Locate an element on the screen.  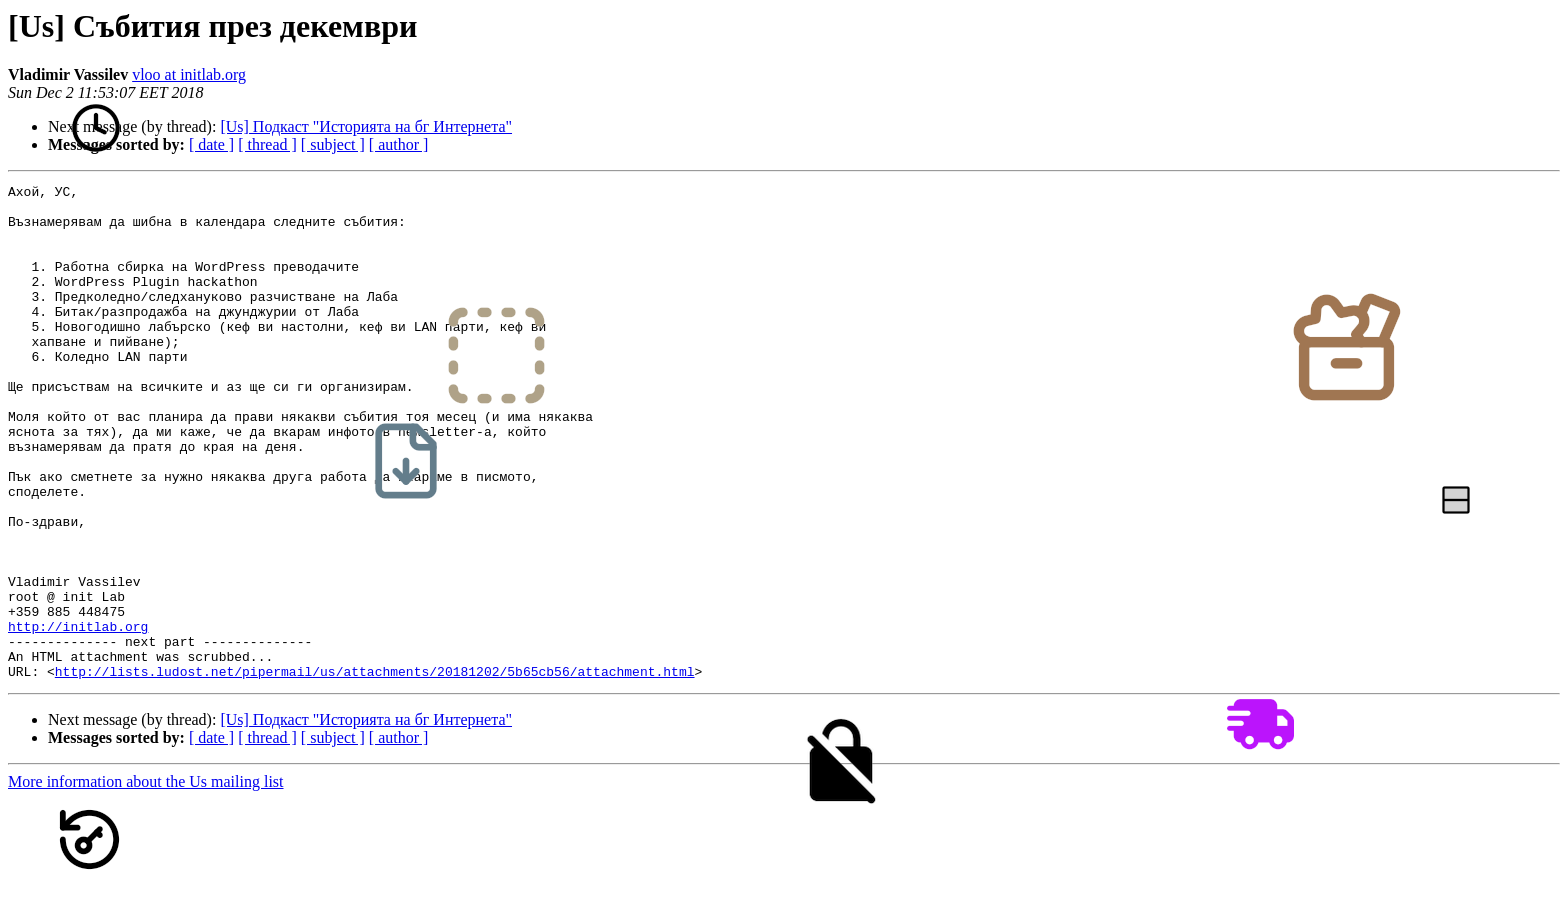
download file is located at coordinates (406, 461).